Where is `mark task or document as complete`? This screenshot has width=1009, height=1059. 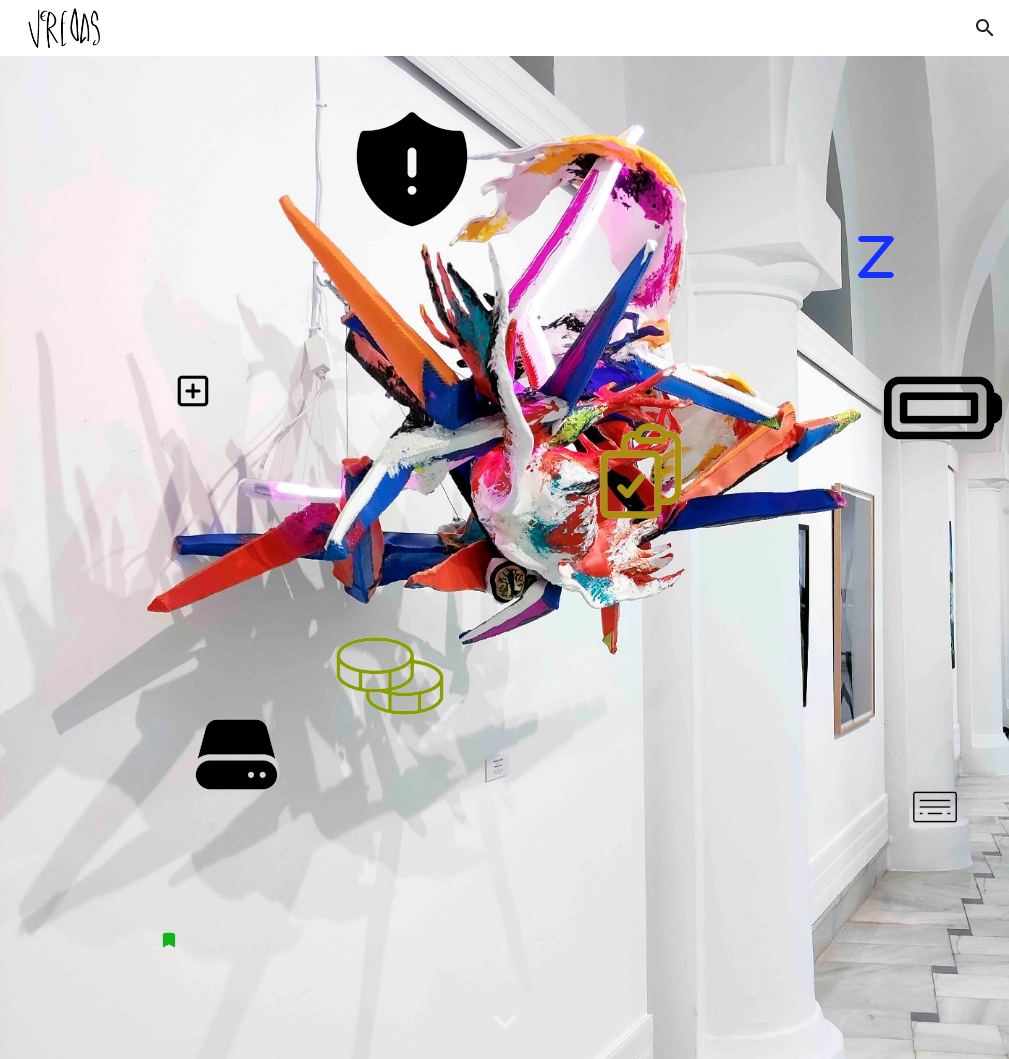
mark task or document as complete is located at coordinates (641, 471).